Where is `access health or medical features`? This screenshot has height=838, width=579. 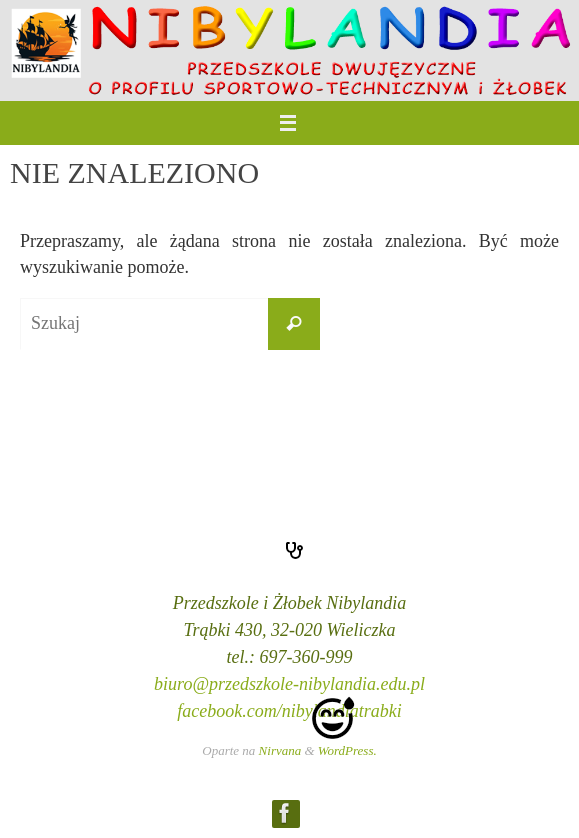
access health or medical features is located at coordinates (294, 550).